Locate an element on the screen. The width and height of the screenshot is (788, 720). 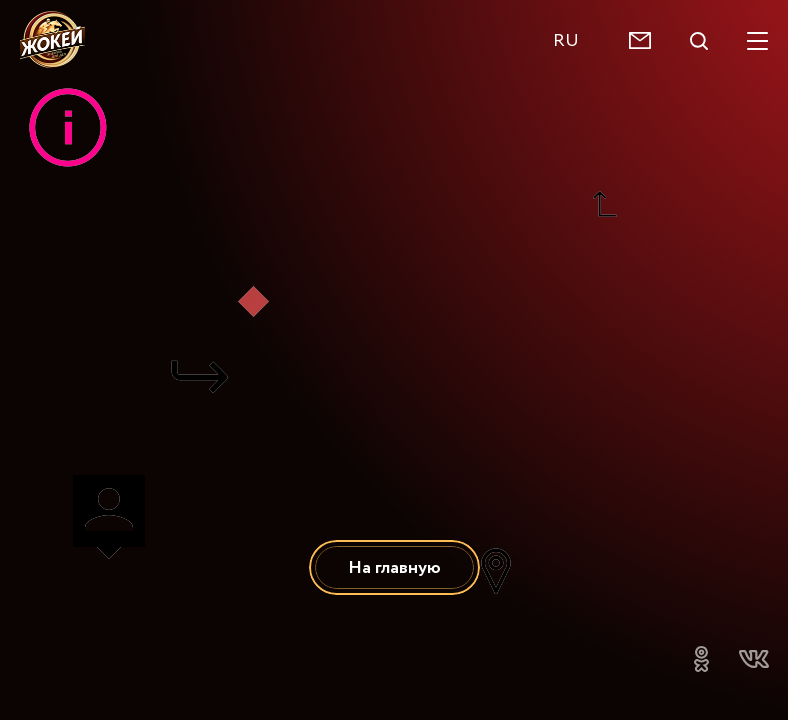
view more information or details is located at coordinates (68, 127).